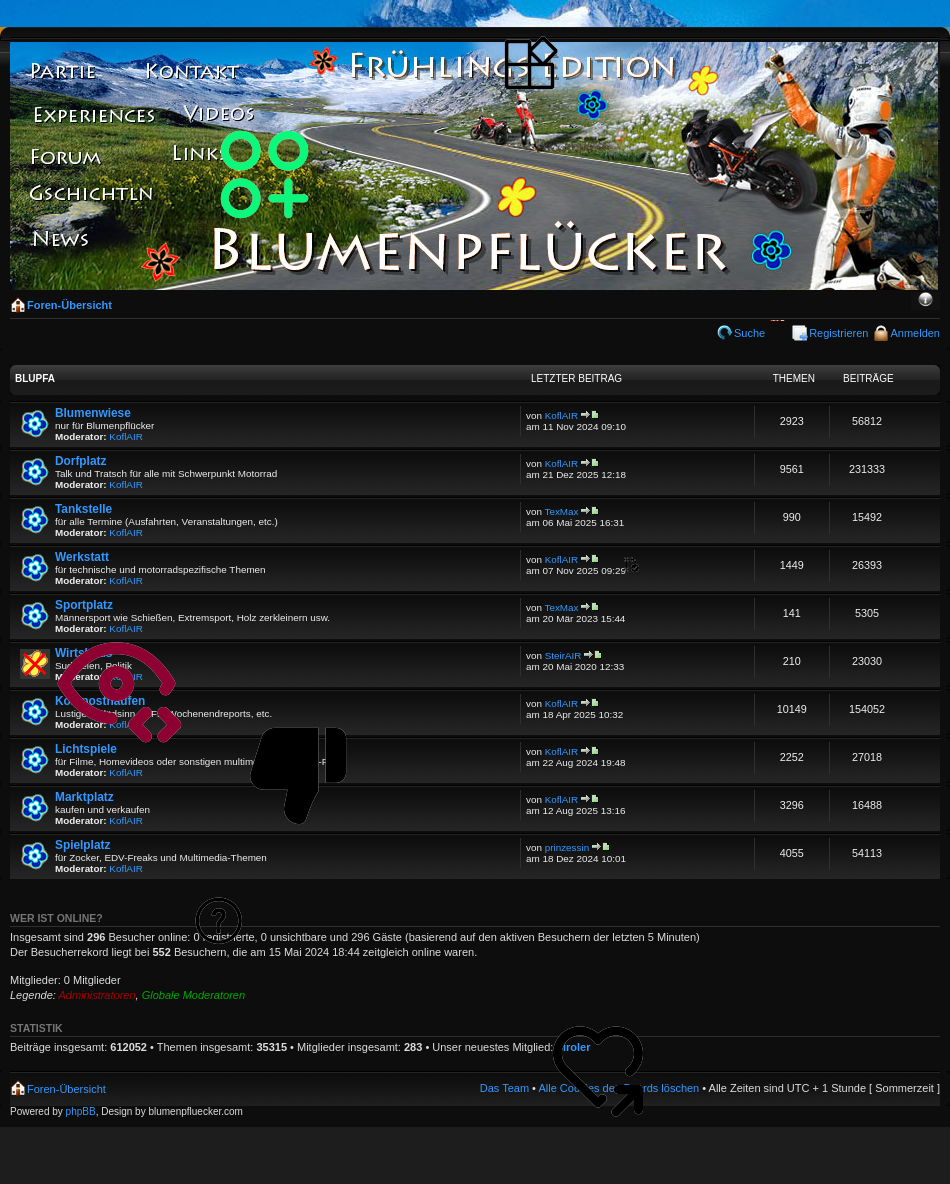 Image resolution: width=950 pixels, height=1184 pixels. I want to click on indicates a merged or completed pull request, so click(631, 564).